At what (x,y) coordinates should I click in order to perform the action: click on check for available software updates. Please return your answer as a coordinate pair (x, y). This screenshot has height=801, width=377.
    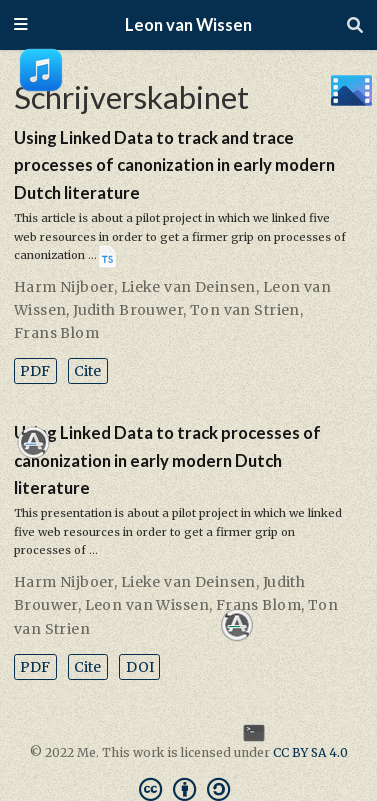
    Looking at the image, I should click on (33, 442).